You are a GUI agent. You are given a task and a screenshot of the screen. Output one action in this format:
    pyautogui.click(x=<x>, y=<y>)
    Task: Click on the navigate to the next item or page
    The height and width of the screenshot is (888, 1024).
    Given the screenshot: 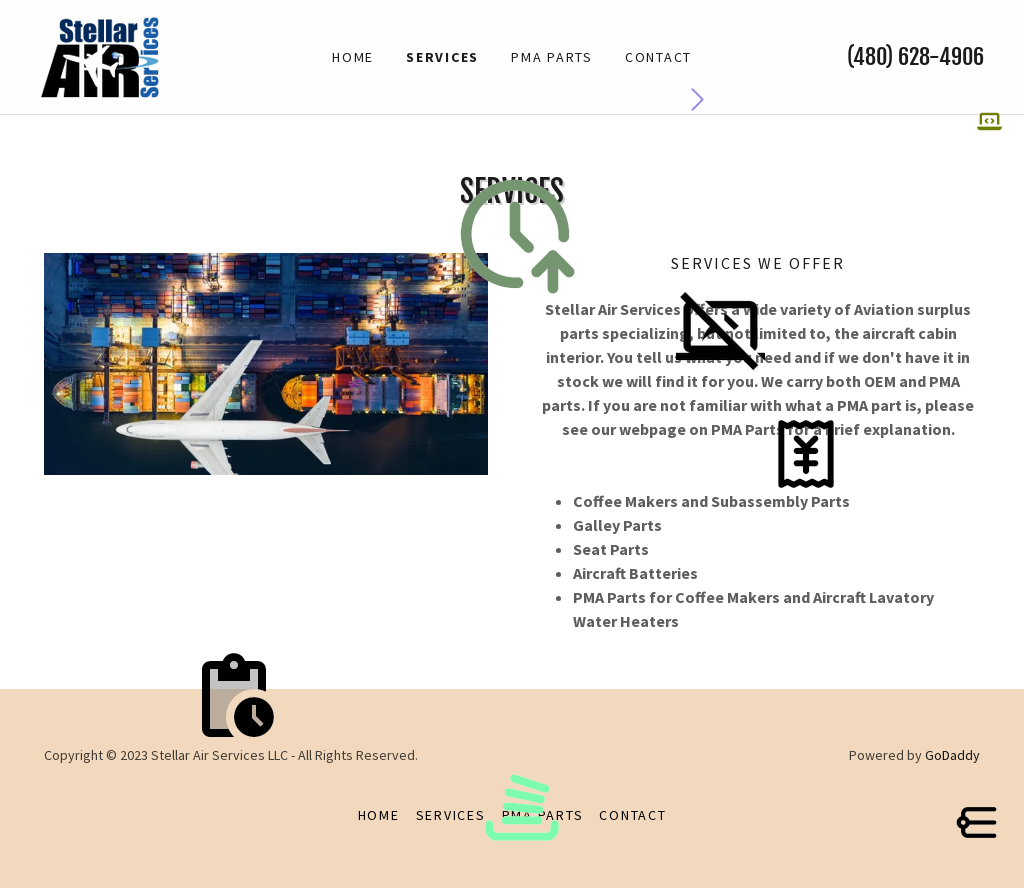 What is the action you would take?
    pyautogui.click(x=697, y=99)
    